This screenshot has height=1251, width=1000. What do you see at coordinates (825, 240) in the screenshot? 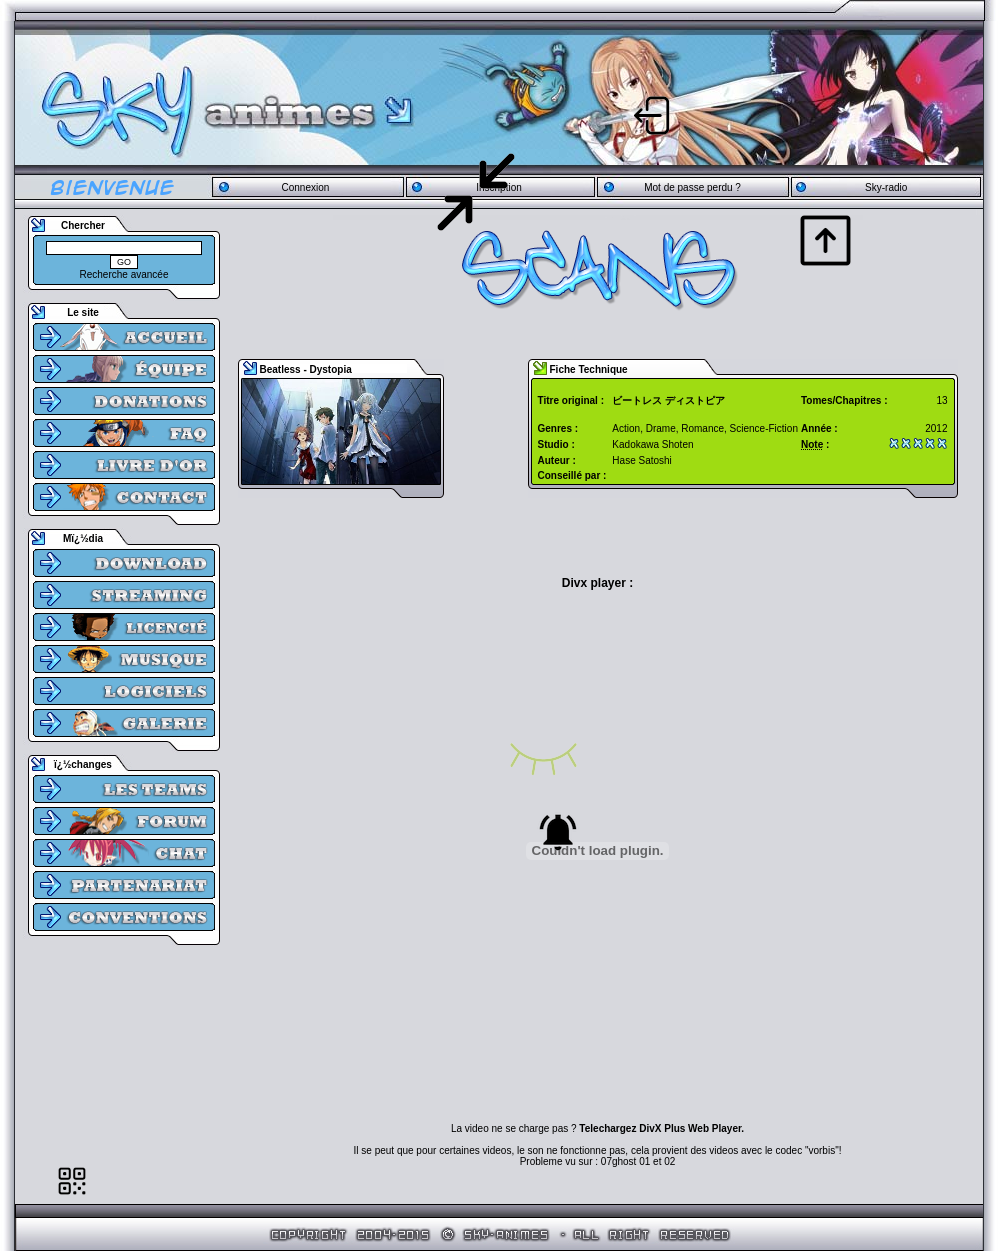
I see `upload a file or content` at bounding box center [825, 240].